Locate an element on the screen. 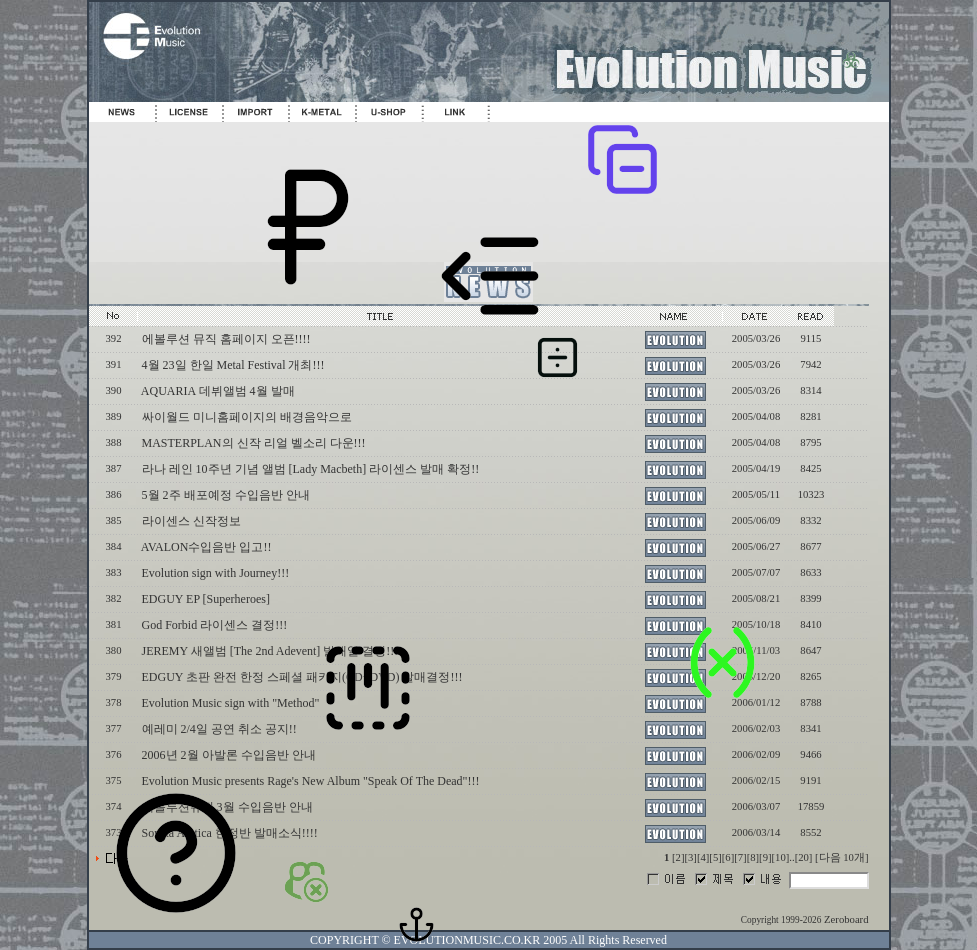 The height and width of the screenshot is (950, 977). anchor content to a fixed position is located at coordinates (416, 924).